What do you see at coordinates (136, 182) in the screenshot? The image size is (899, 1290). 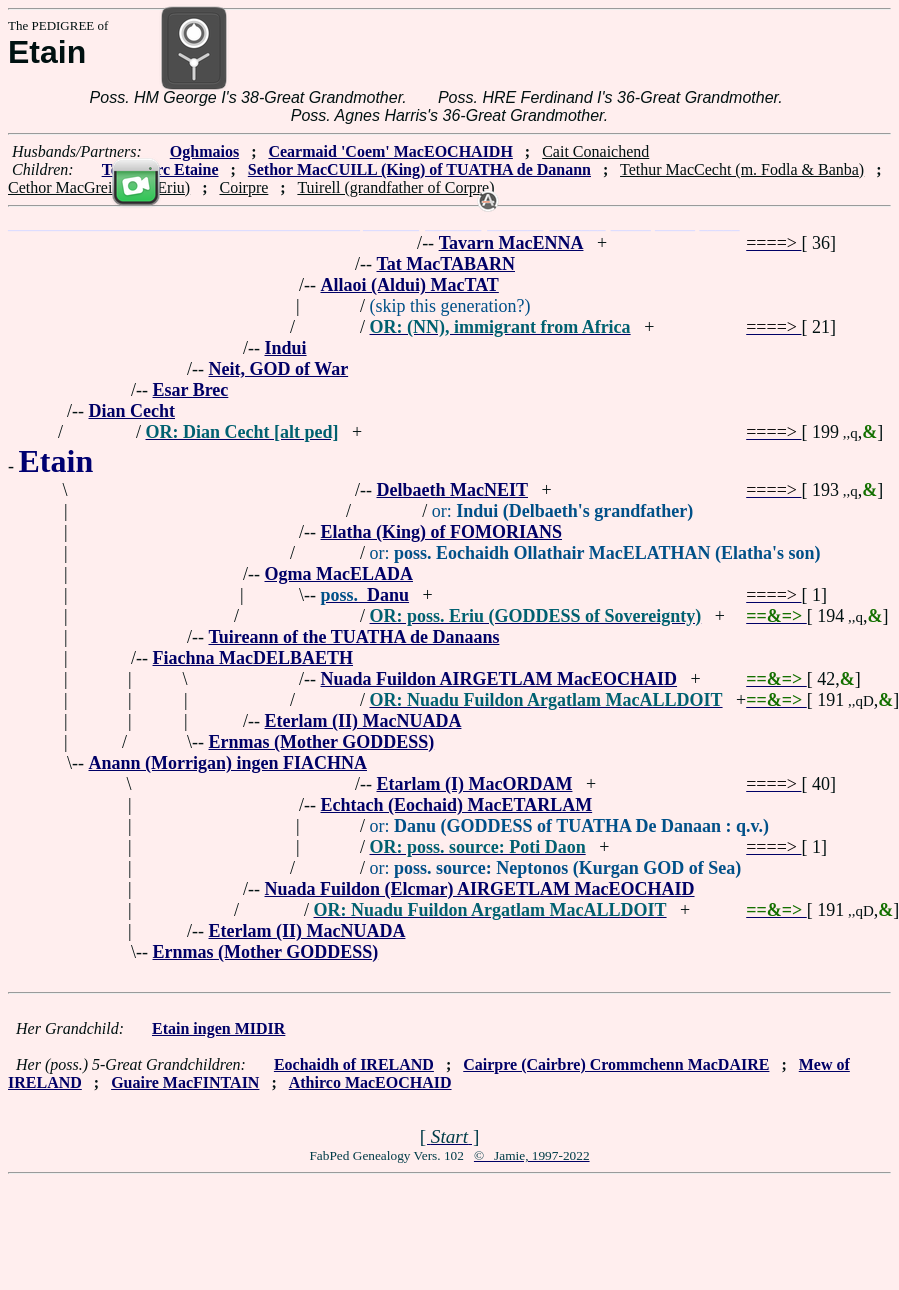 I see `open green recorder app for screen recording` at bounding box center [136, 182].